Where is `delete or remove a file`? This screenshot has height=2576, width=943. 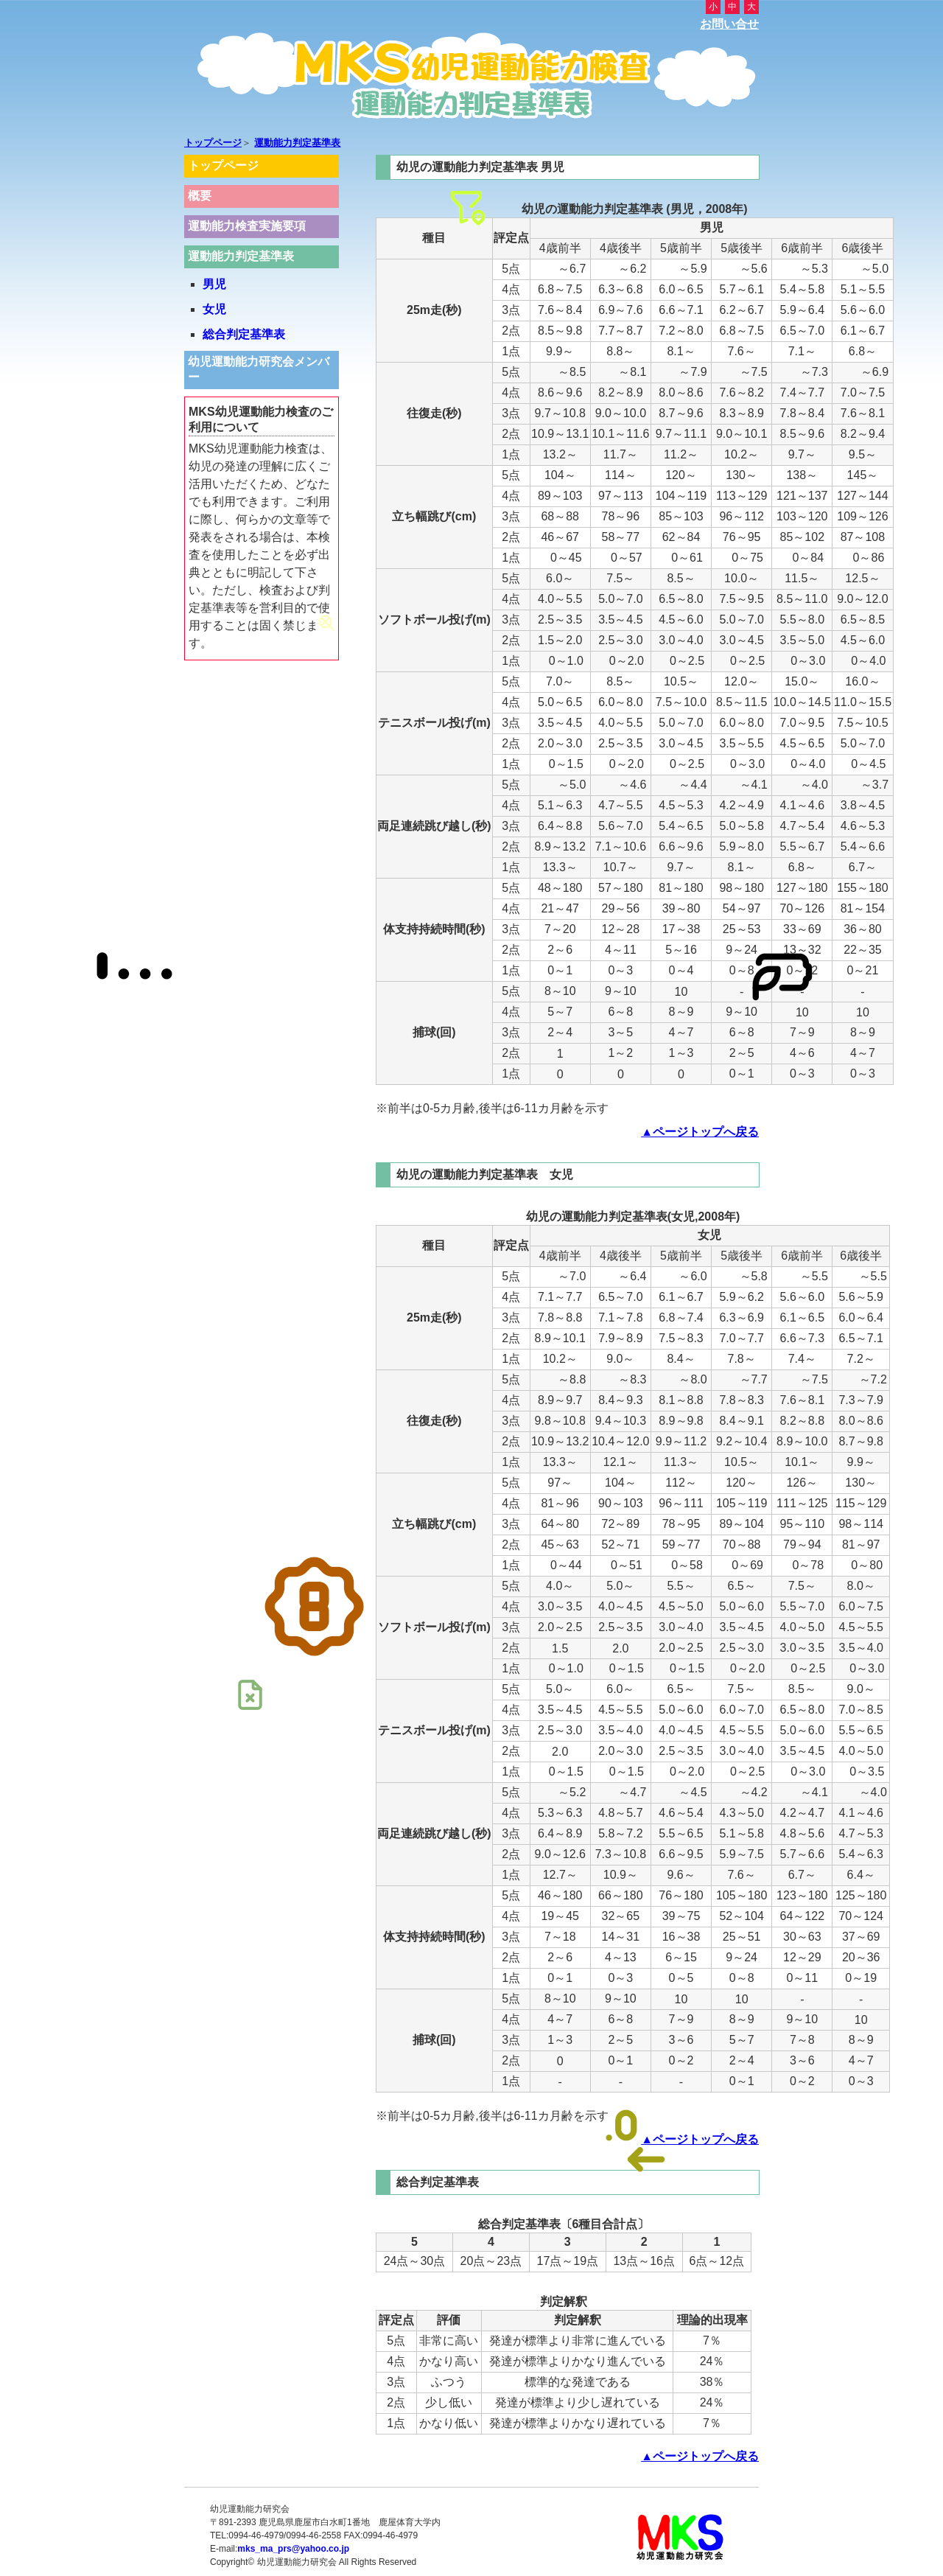
delete or remove a file is located at coordinates (250, 1694).